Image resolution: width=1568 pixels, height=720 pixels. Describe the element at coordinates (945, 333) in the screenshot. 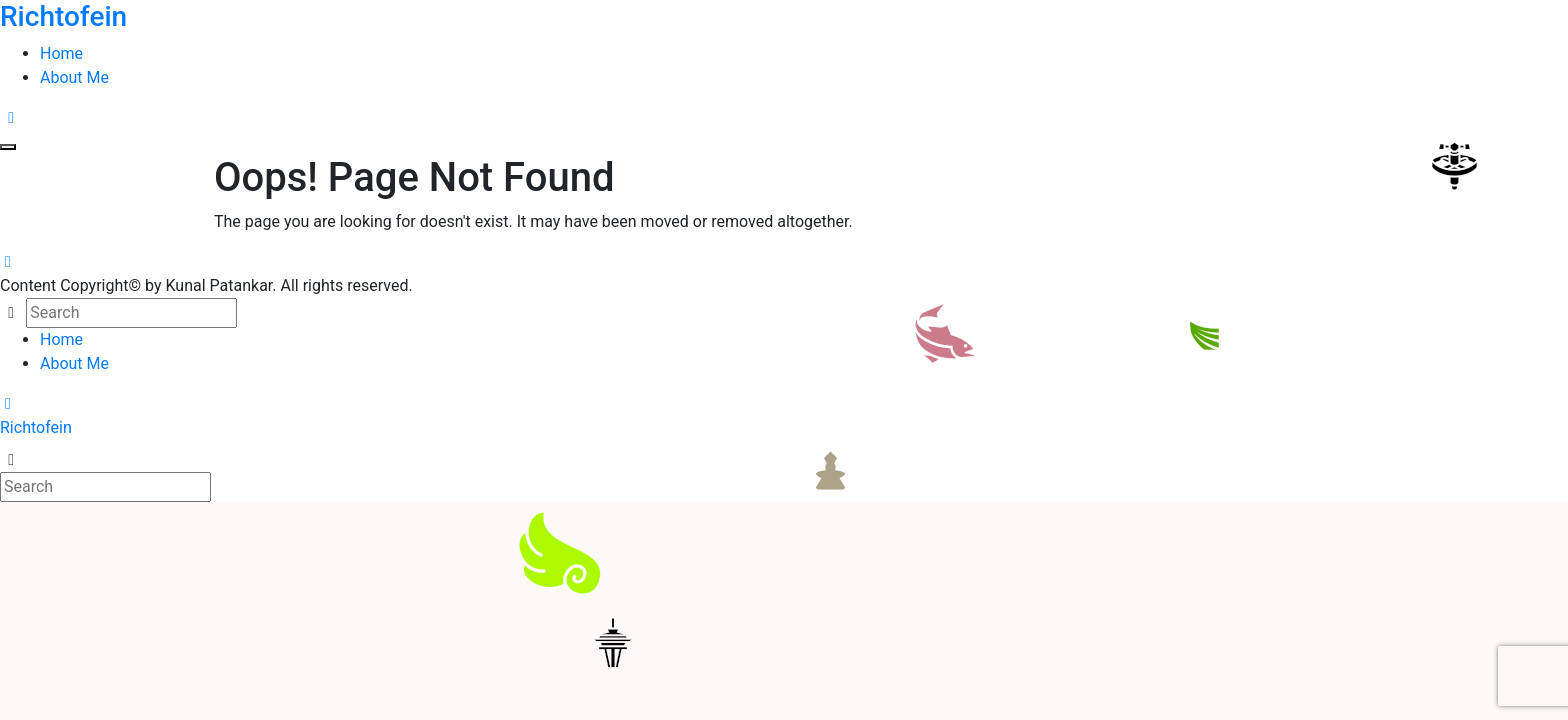

I see `select salmon as an ingredient` at that location.